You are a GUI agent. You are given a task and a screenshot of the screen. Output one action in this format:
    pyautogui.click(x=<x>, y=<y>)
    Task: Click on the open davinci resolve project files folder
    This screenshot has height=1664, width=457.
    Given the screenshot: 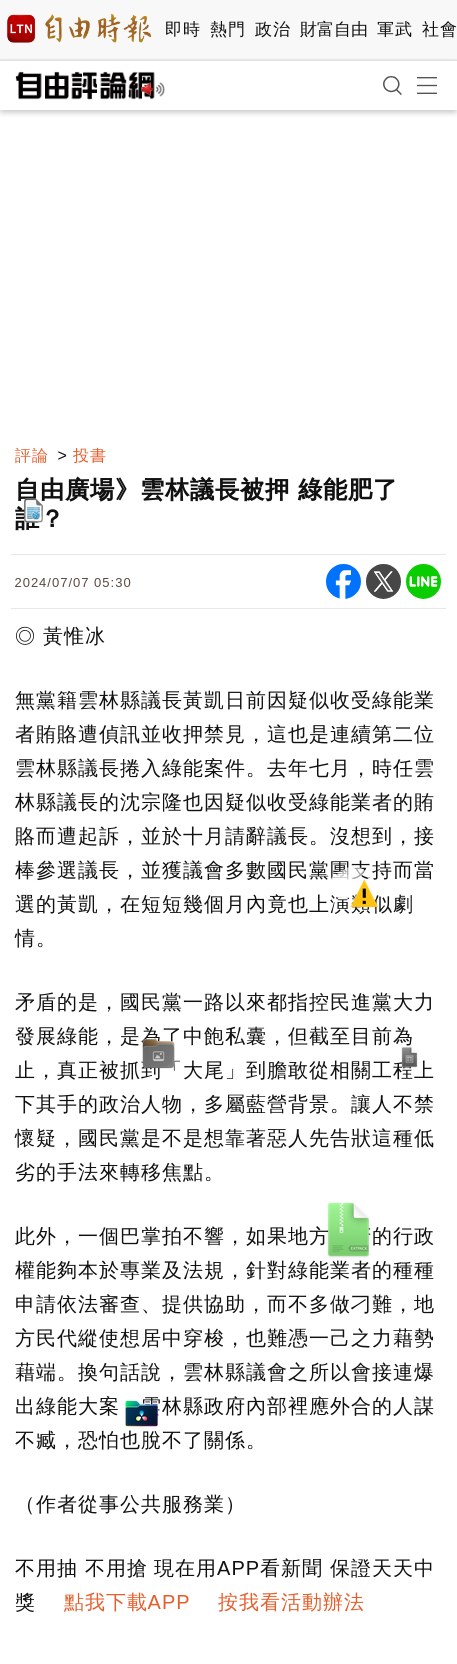 What is the action you would take?
    pyautogui.click(x=141, y=1414)
    